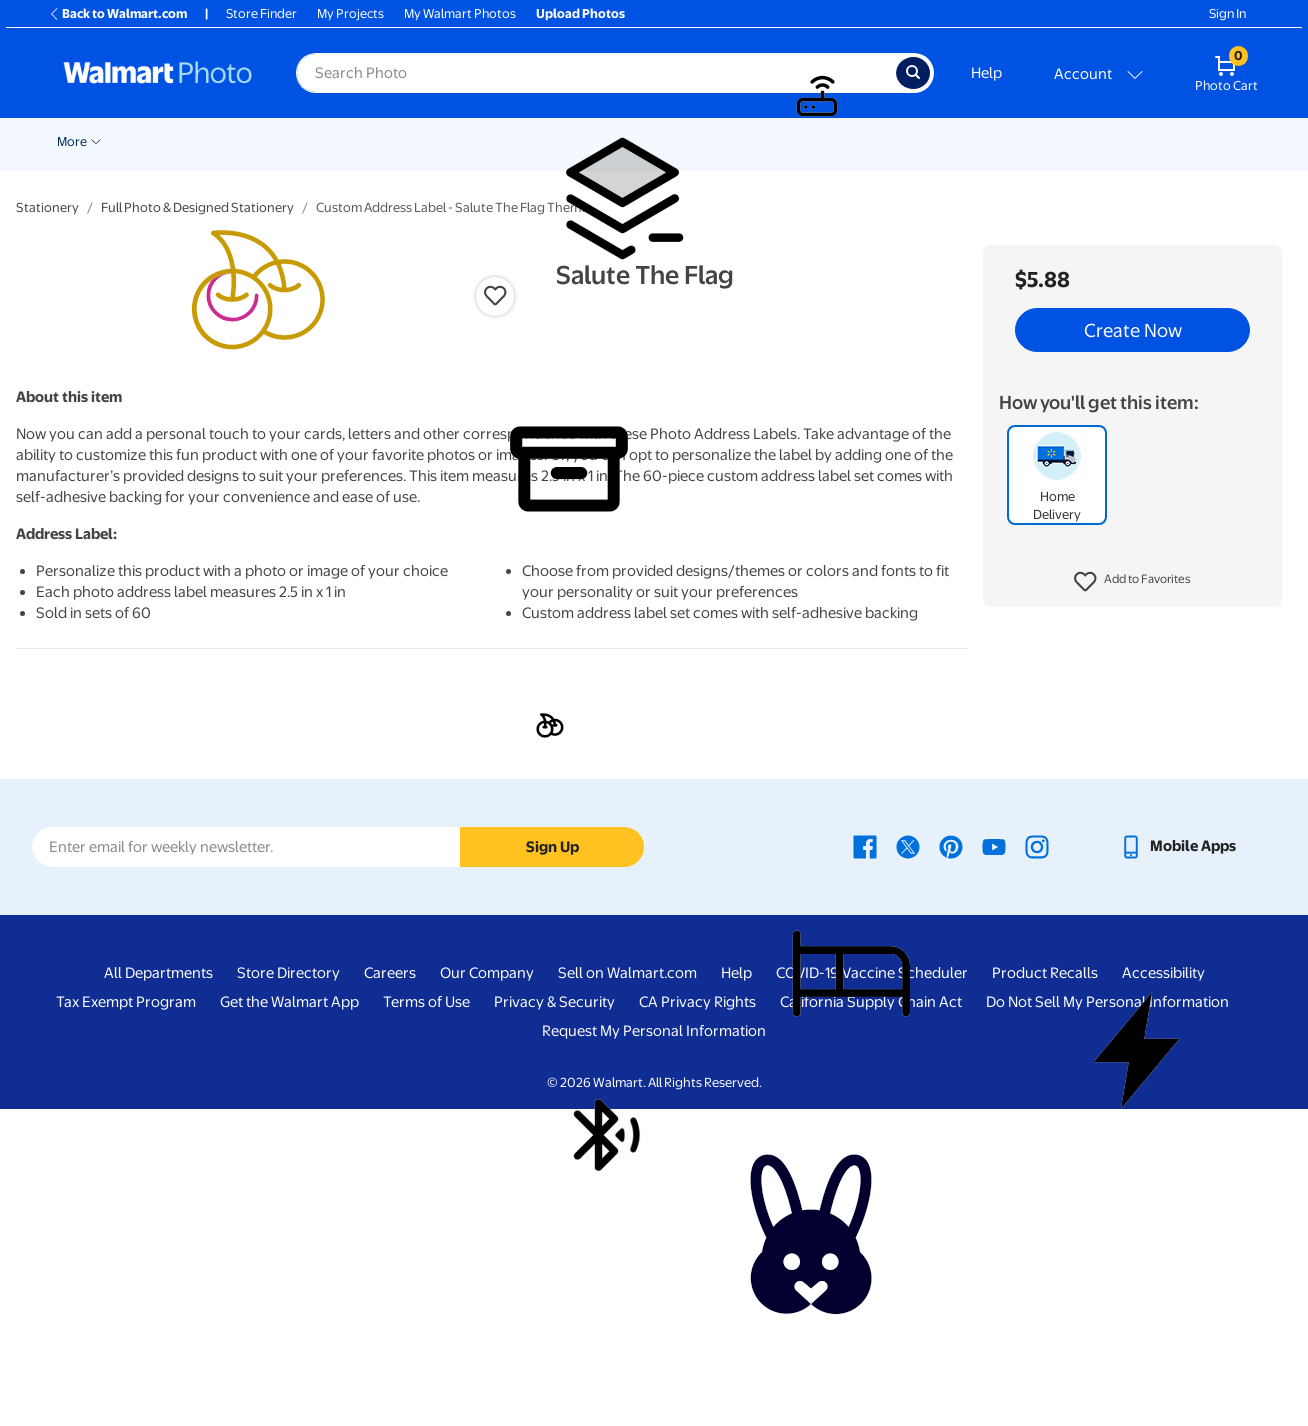 The height and width of the screenshot is (1426, 1308). Describe the element at coordinates (549, 725) in the screenshot. I see `indicates fruit or produce category` at that location.